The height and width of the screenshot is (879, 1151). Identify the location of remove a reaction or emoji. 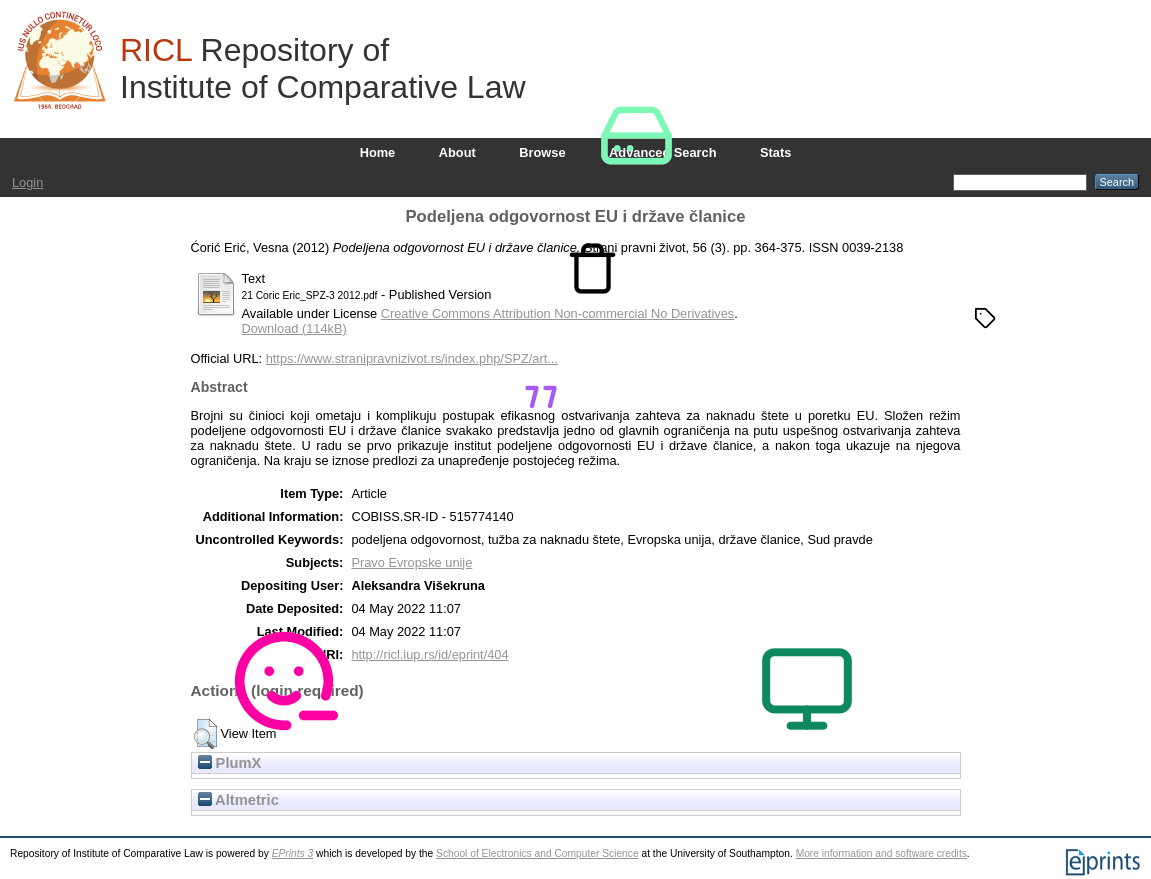
(284, 681).